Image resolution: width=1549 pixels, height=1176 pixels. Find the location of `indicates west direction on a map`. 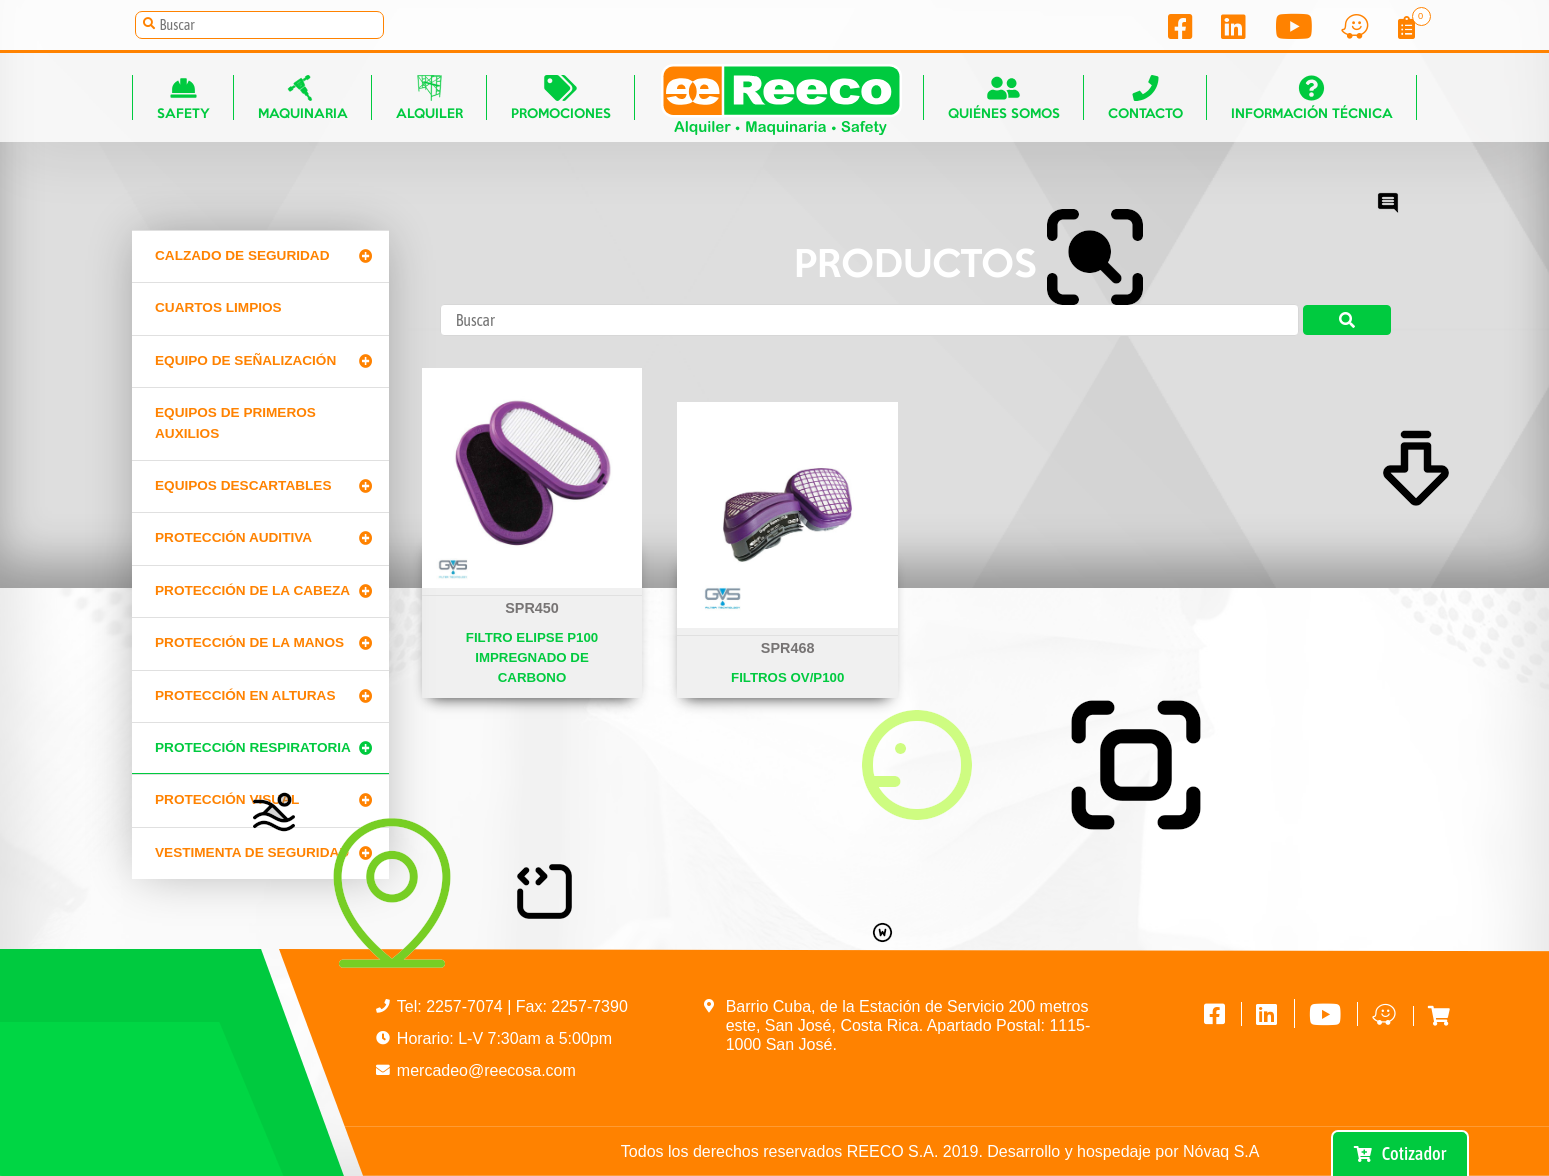

indicates west direction on a map is located at coordinates (882, 932).